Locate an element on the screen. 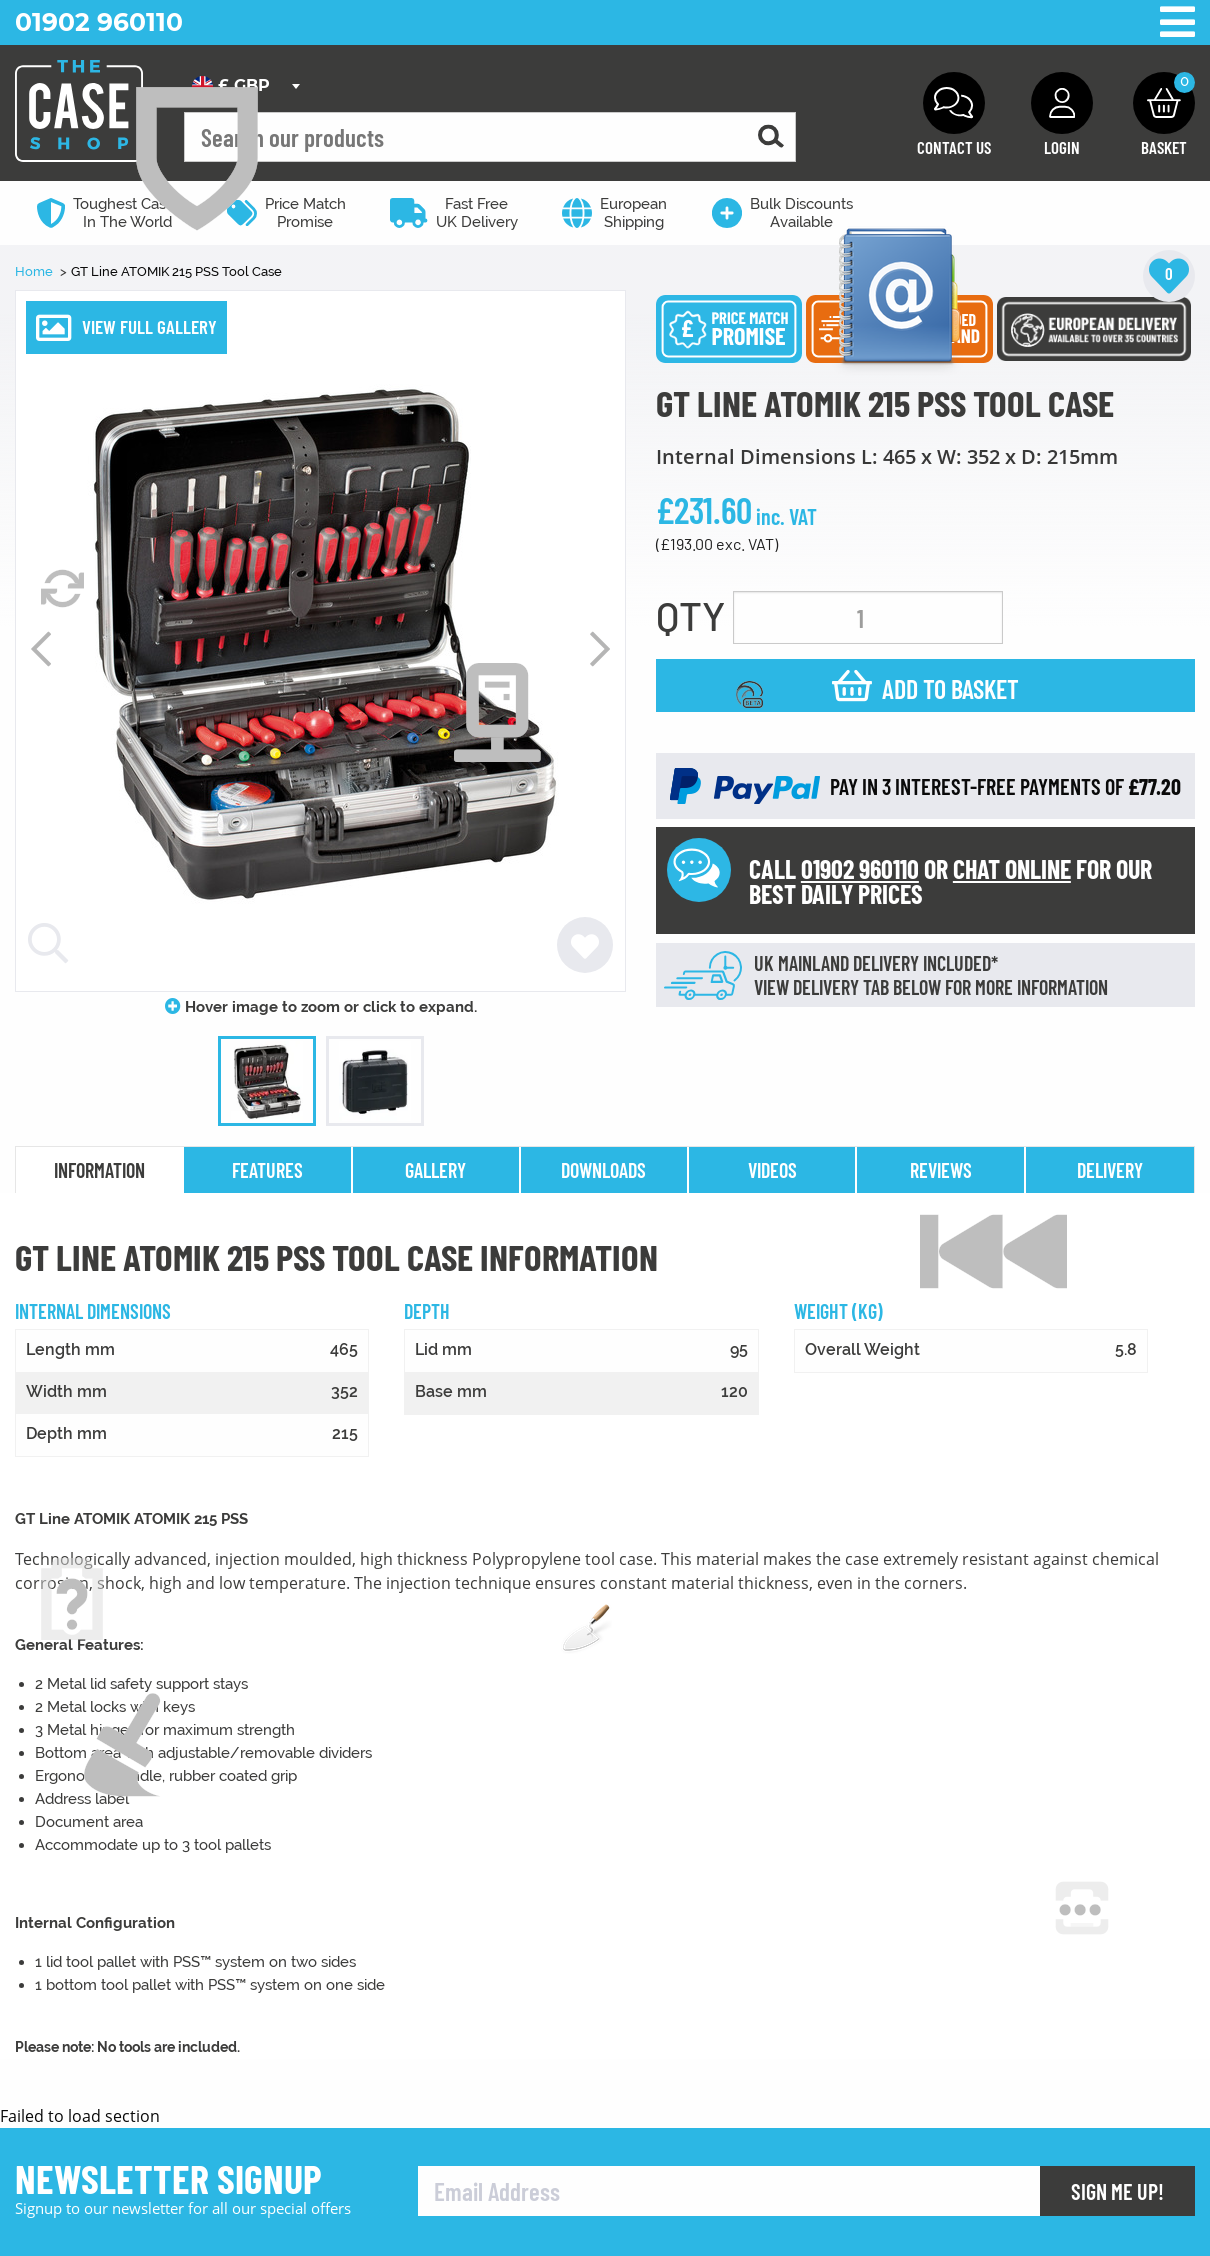  indicates low security status is located at coordinates (197, 158).